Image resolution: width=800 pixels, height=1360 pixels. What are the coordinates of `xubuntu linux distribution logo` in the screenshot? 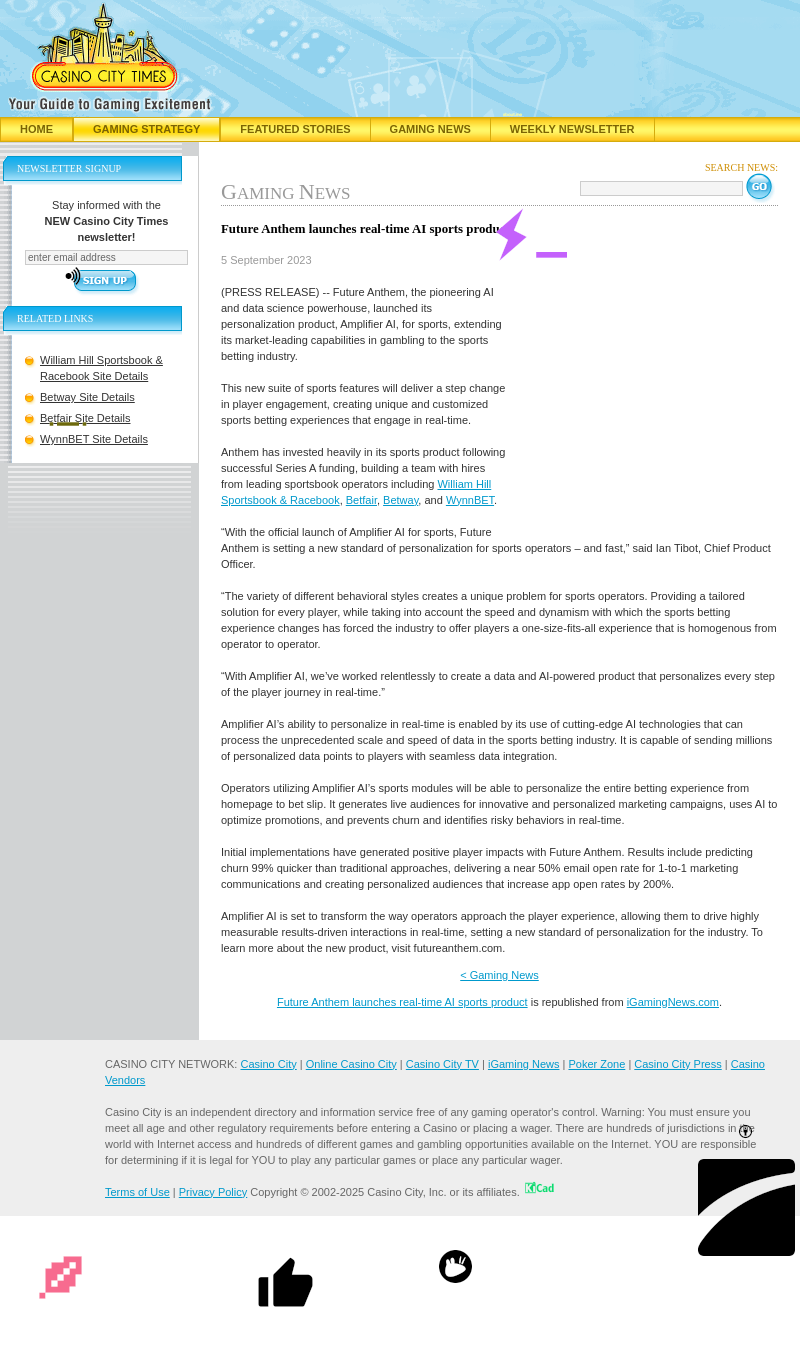 It's located at (455, 1266).